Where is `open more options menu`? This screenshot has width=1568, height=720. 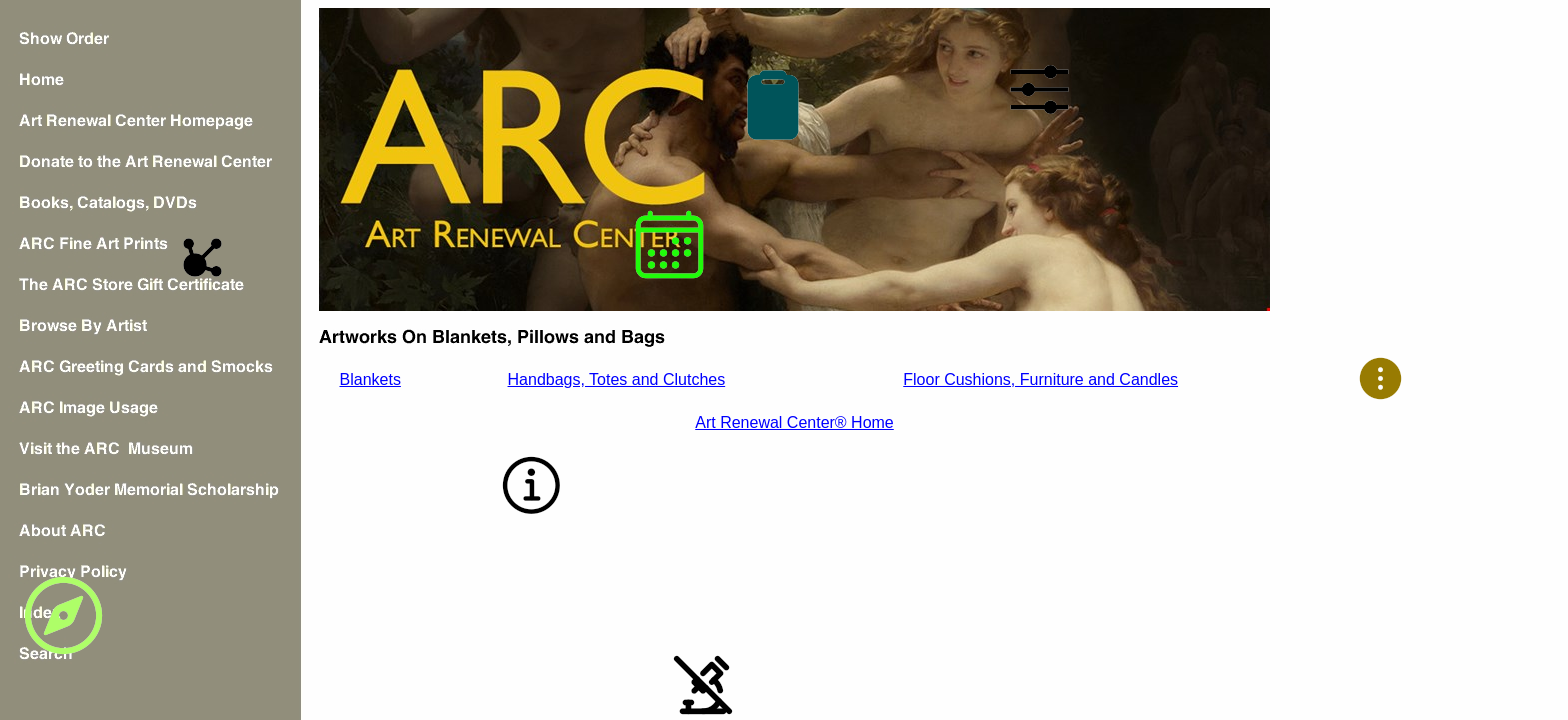 open more options menu is located at coordinates (1380, 378).